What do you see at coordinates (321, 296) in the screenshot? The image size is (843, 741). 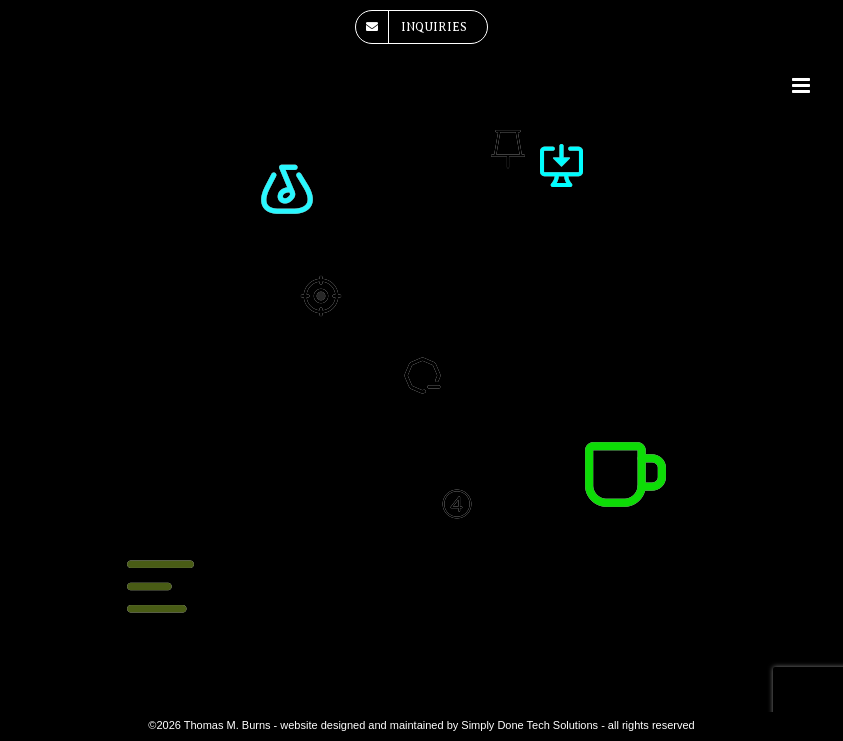 I see `center map on current location` at bounding box center [321, 296].